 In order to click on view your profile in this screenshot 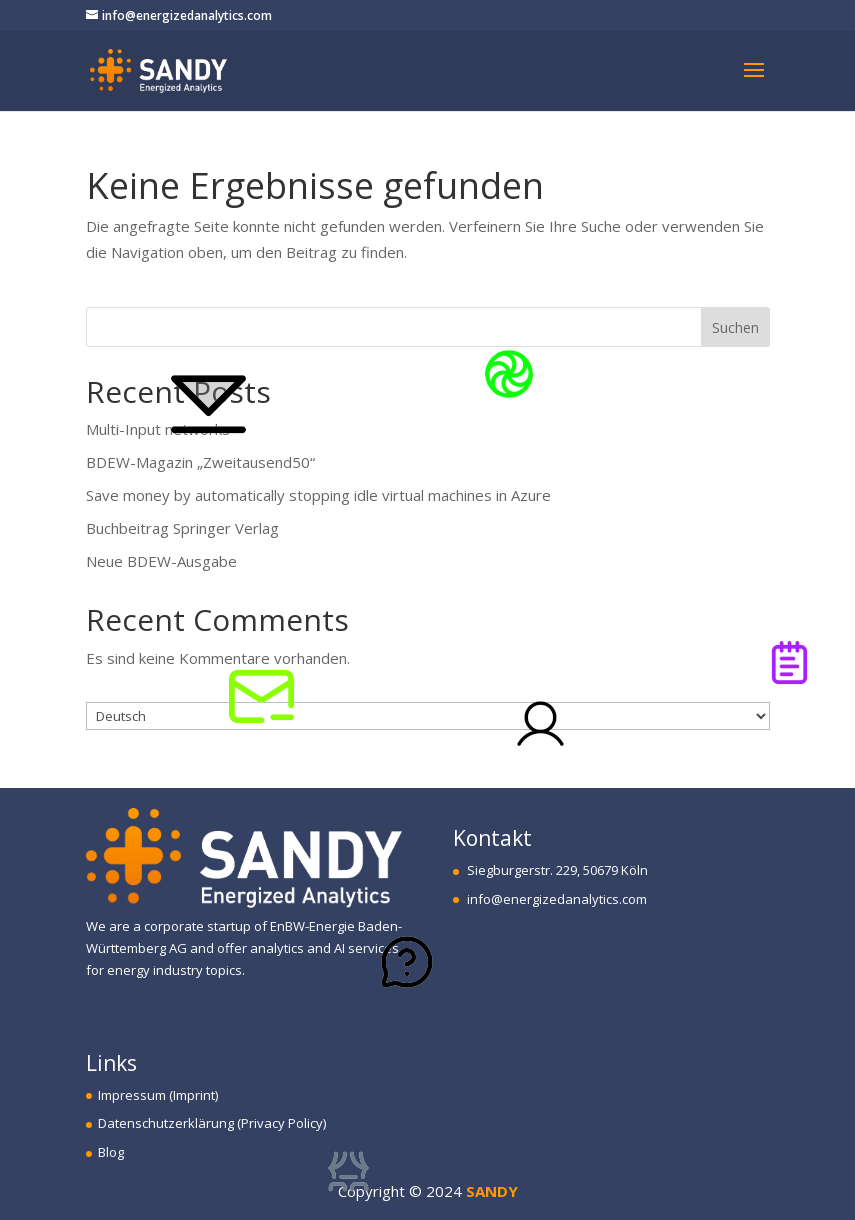, I will do `click(540, 724)`.